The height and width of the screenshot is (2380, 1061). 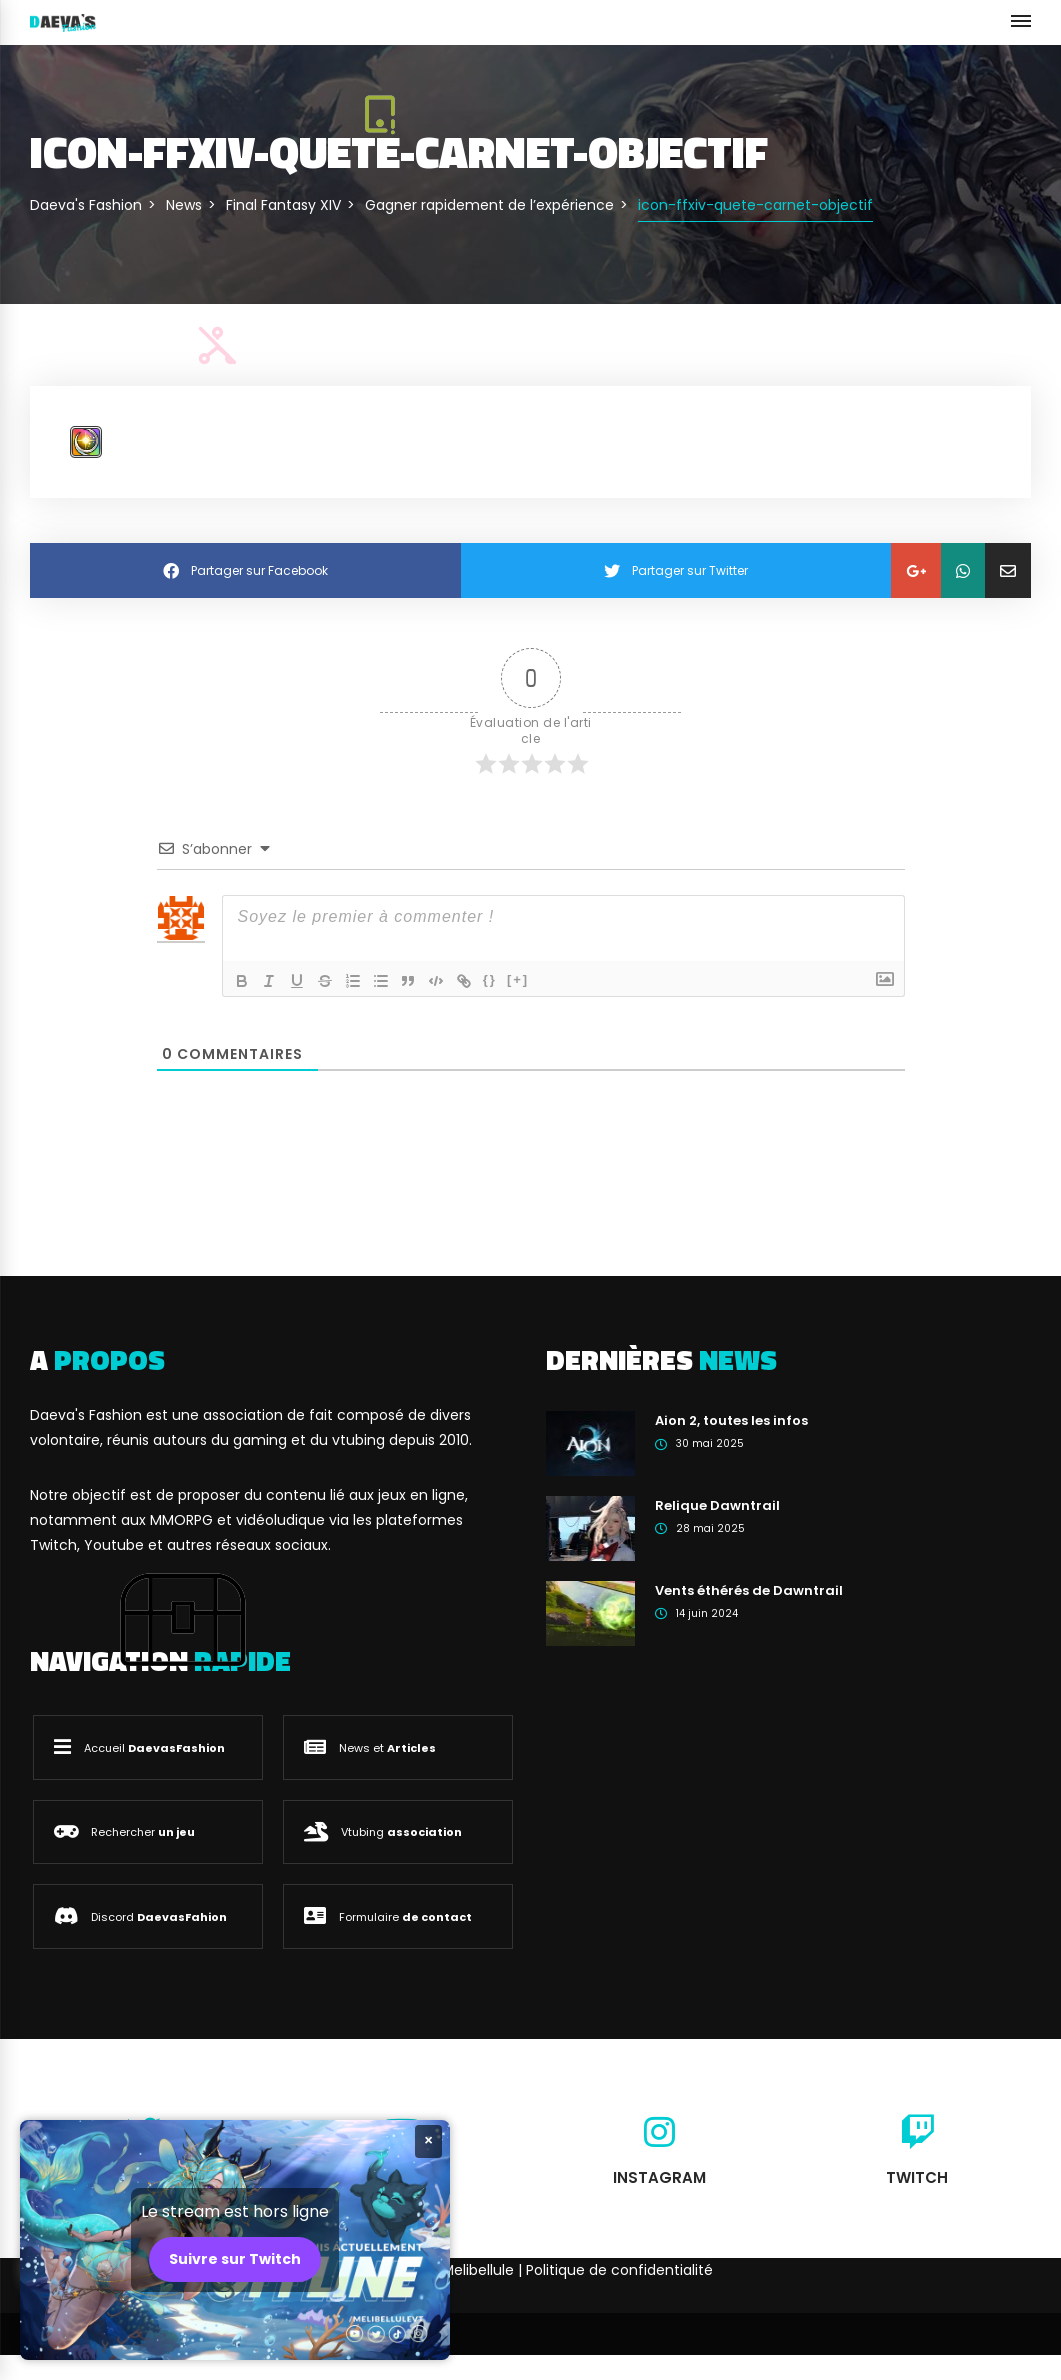 What do you see at coordinates (217, 345) in the screenshot?
I see `disable hierarchical view` at bounding box center [217, 345].